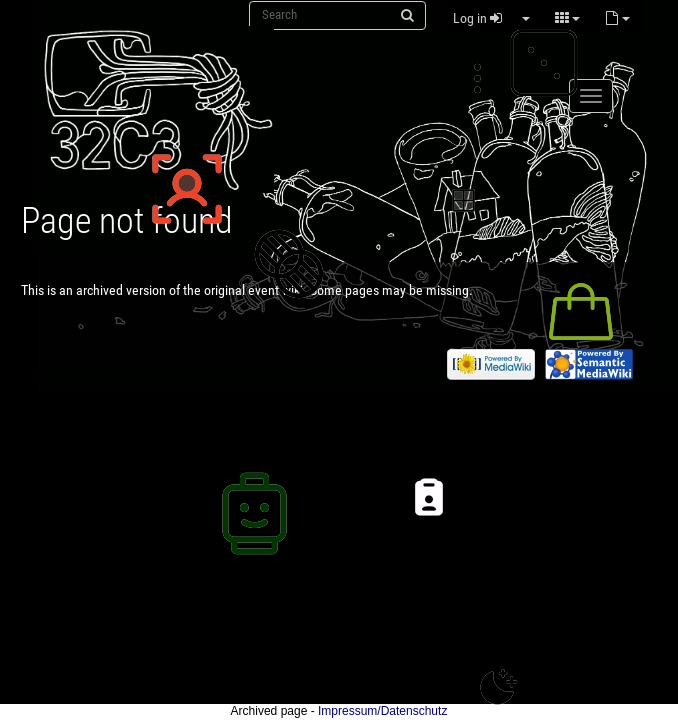 Image resolution: width=678 pixels, height=720 pixels. What do you see at coordinates (463, 200) in the screenshot?
I see `view items in grid layout` at bounding box center [463, 200].